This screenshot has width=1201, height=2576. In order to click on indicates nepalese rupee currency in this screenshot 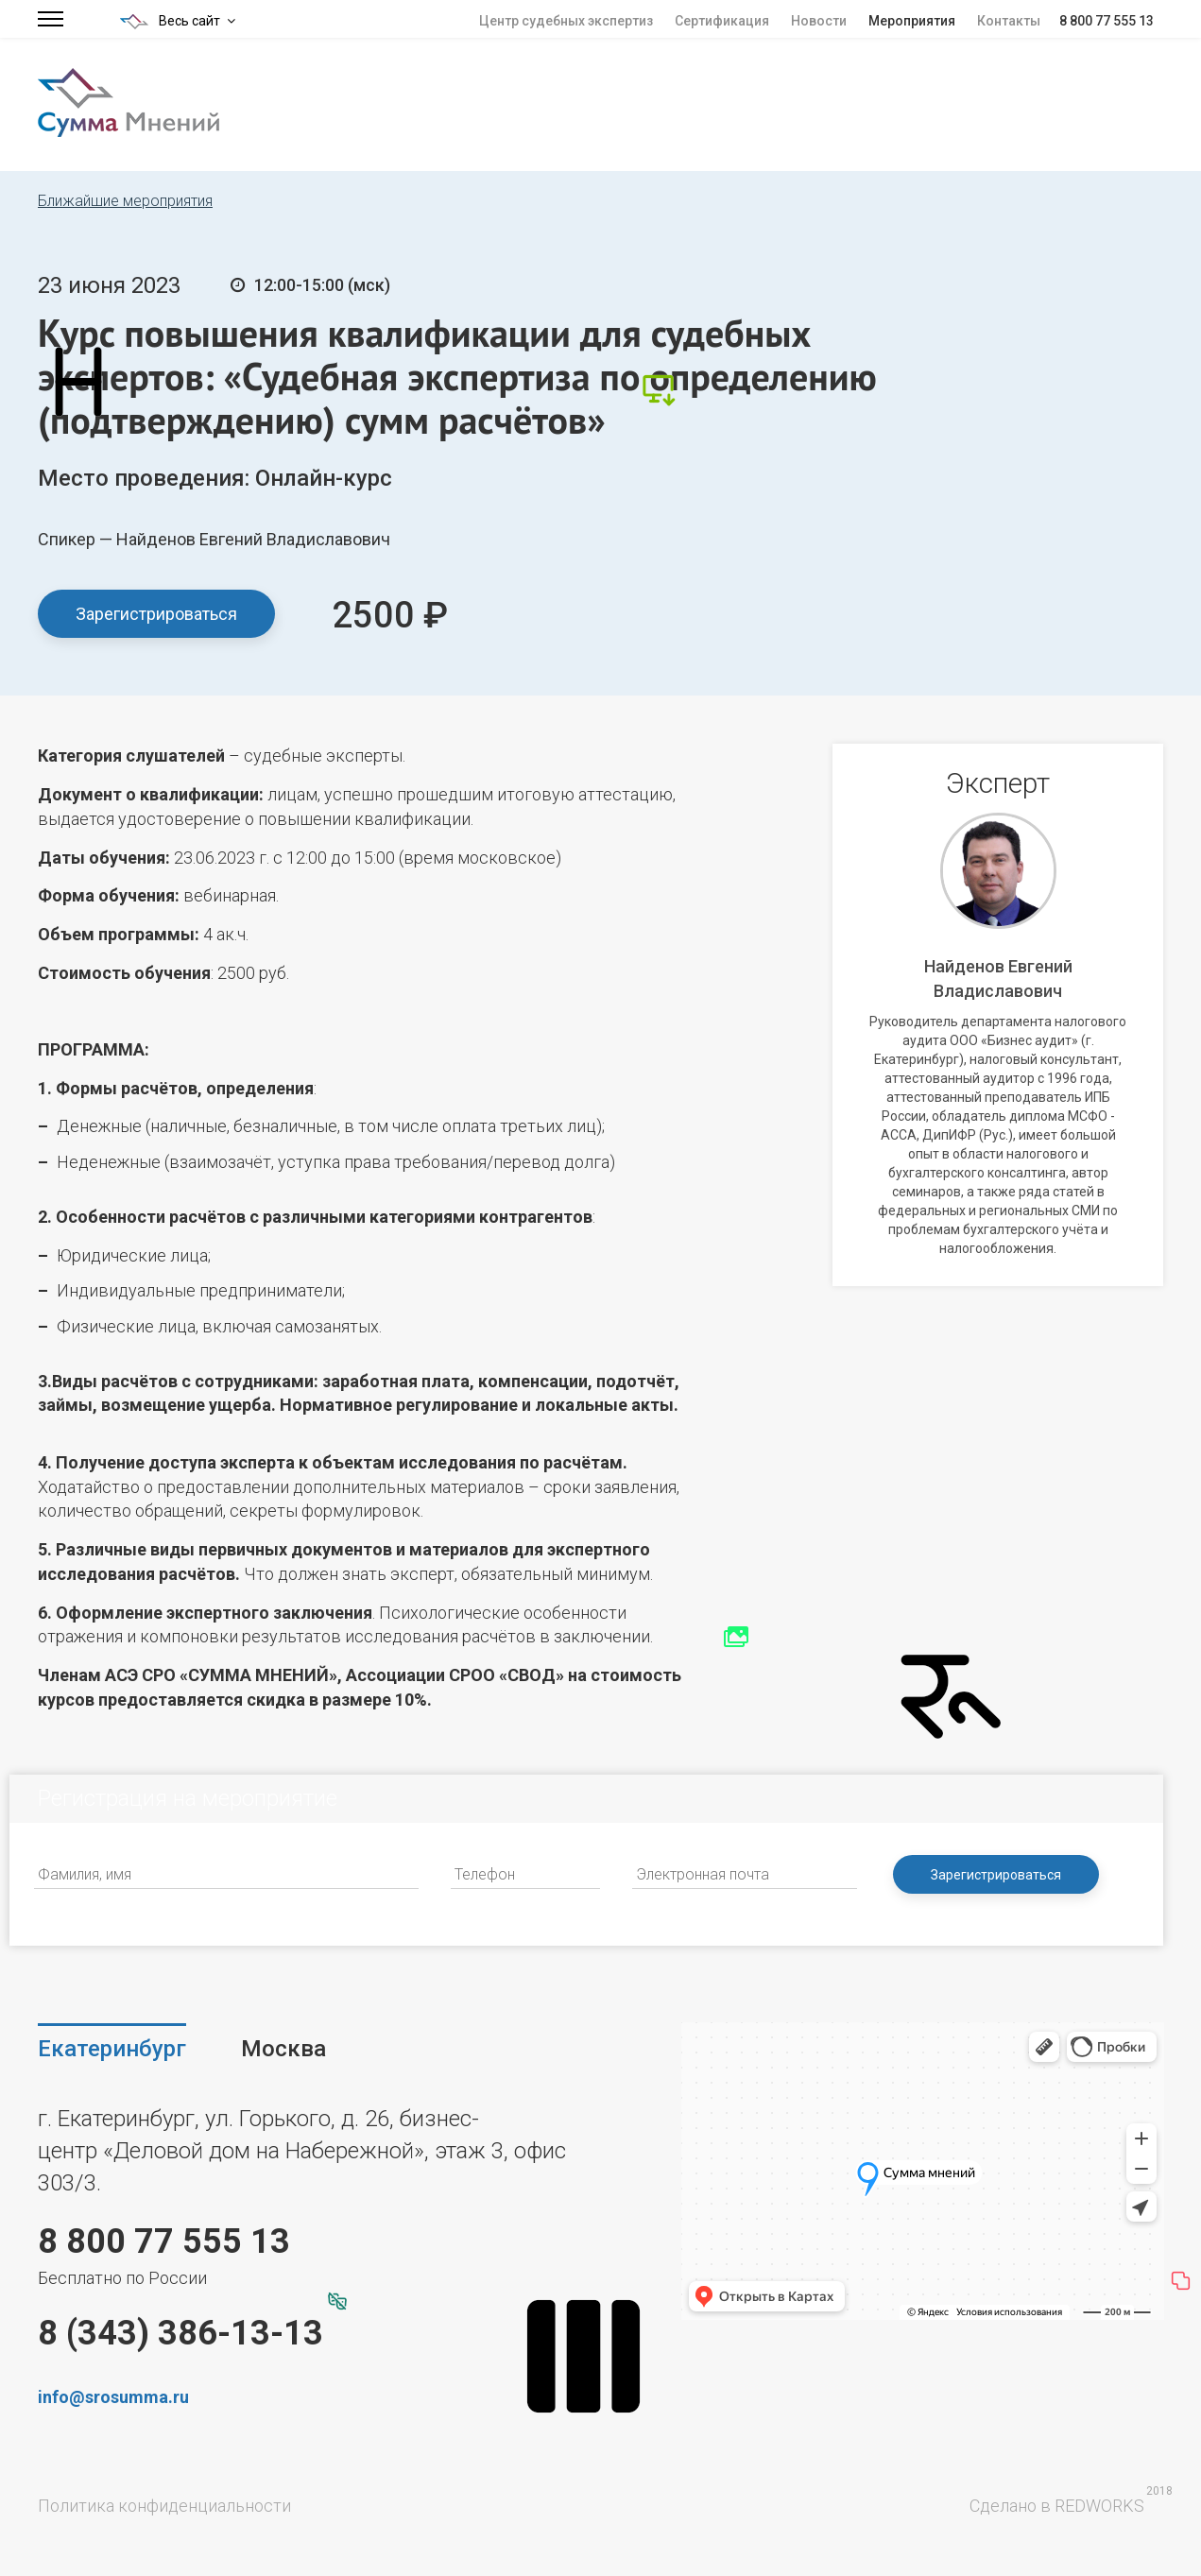, I will do `click(948, 1696)`.